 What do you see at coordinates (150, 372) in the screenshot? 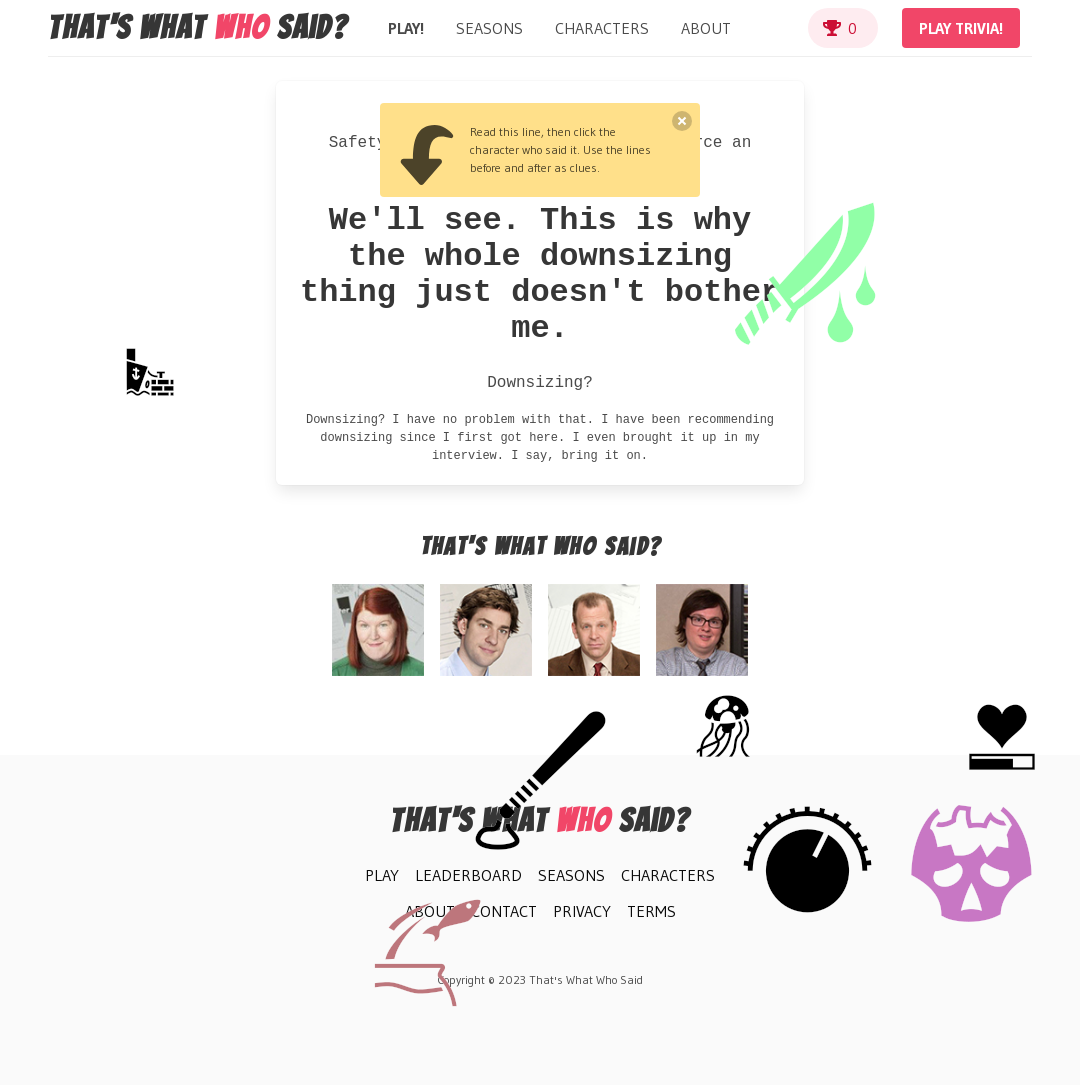
I see `access harbor or port facilities` at bounding box center [150, 372].